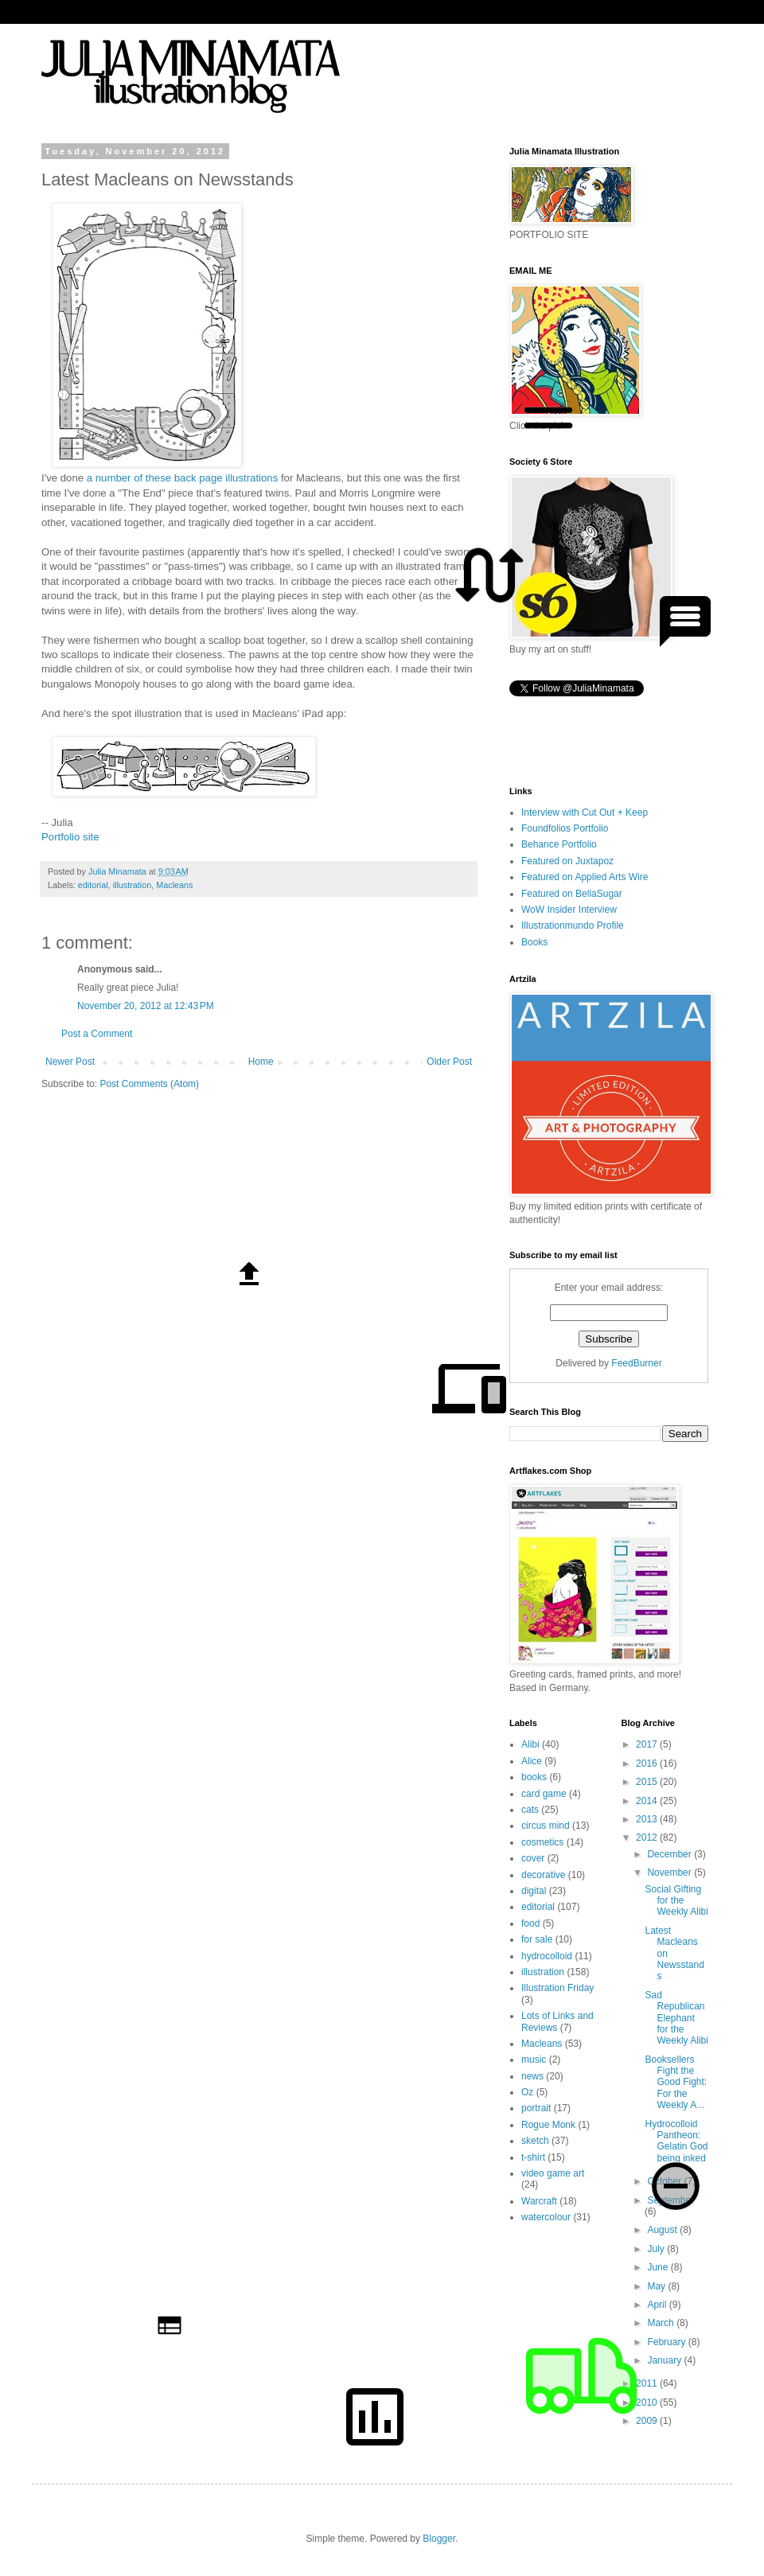  Describe the element at coordinates (676, 2186) in the screenshot. I see `do not disturb mode is enabled` at that location.